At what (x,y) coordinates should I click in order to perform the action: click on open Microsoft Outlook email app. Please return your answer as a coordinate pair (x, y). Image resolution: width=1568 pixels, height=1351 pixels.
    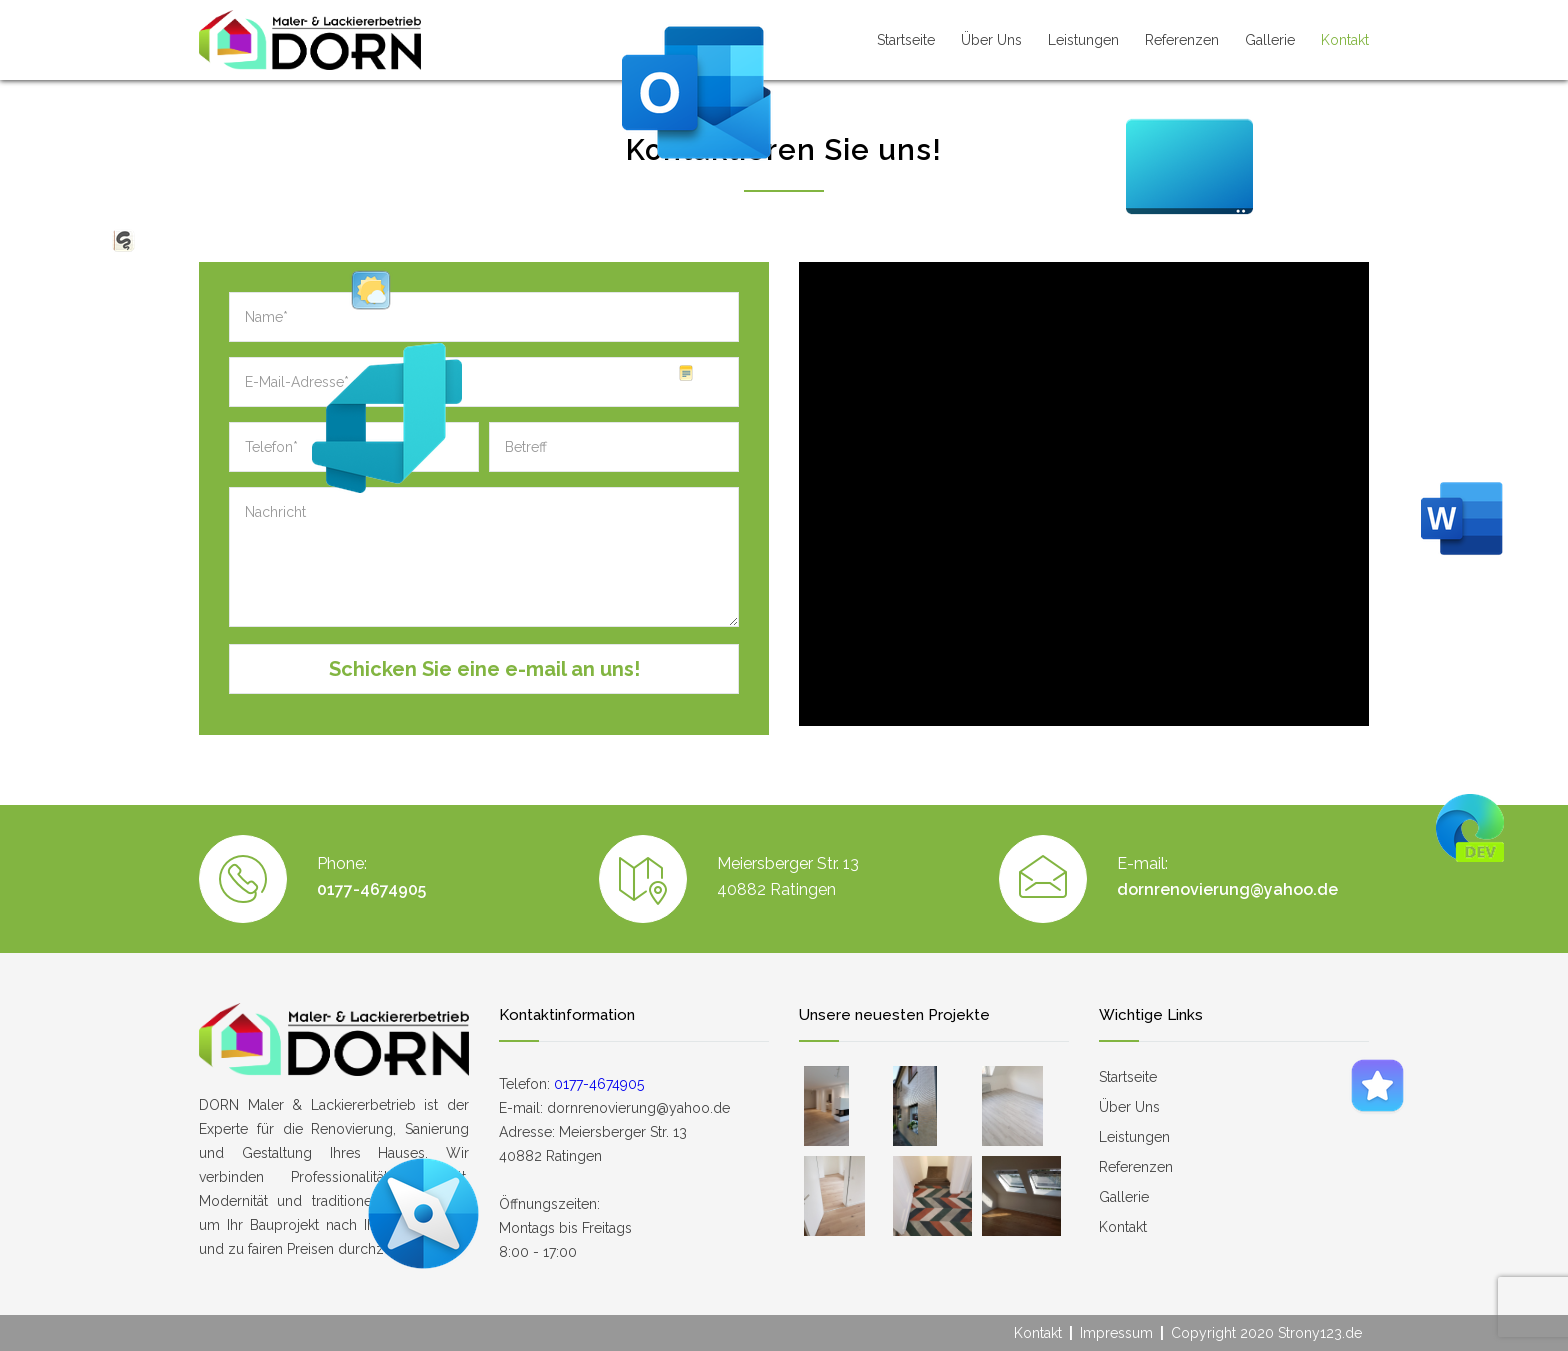
    Looking at the image, I should click on (697, 92).